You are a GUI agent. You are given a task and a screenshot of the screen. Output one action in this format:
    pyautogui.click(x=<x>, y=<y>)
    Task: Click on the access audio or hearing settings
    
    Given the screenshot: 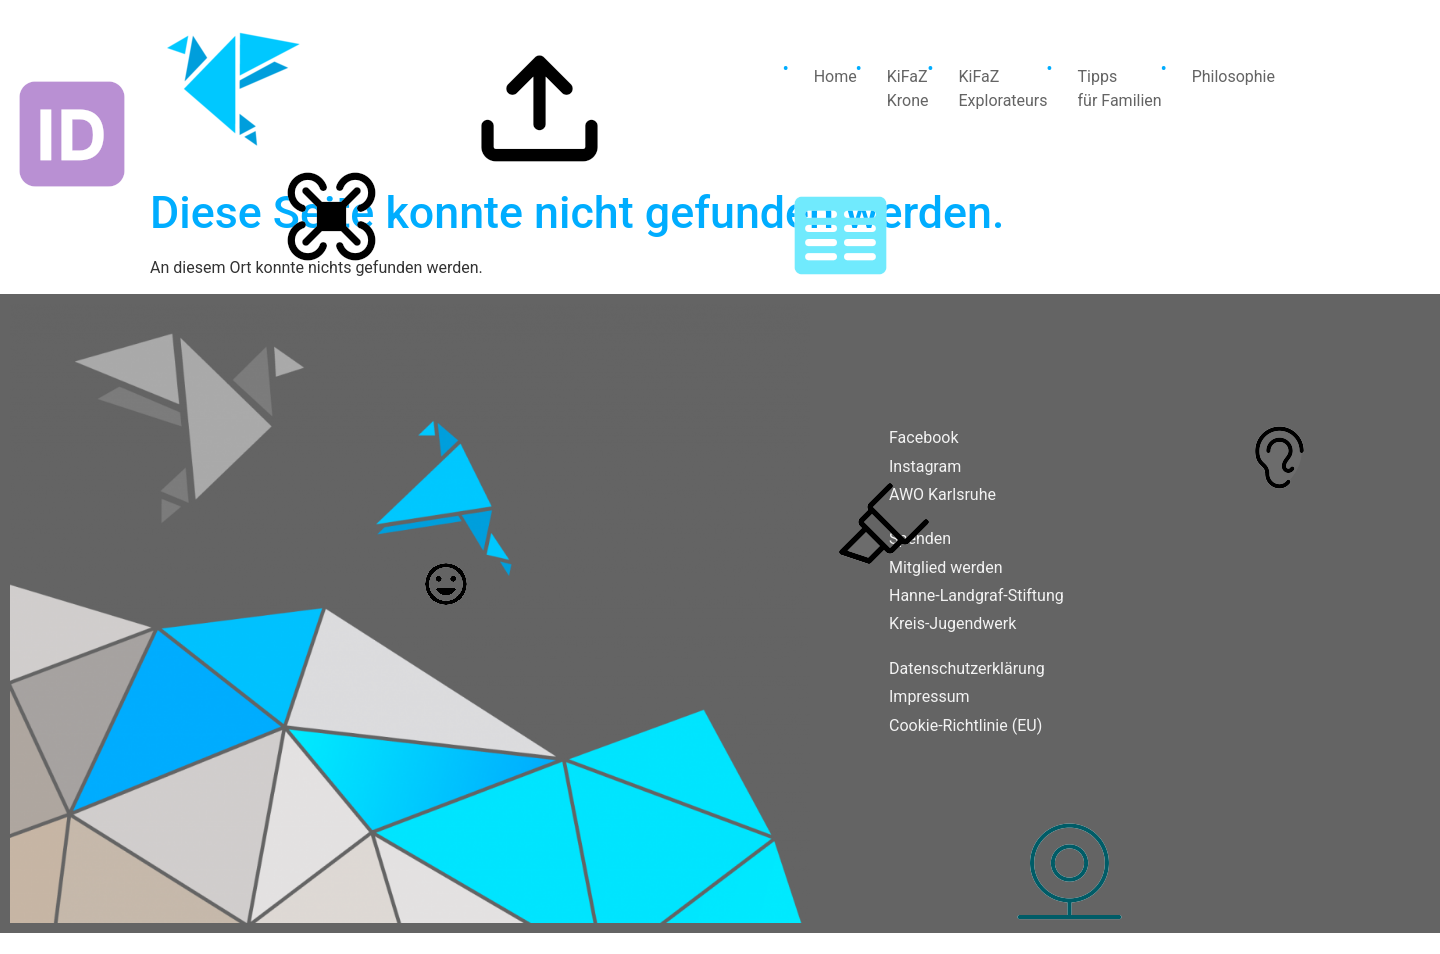 What is the action you would take?
    pyautogui.click(x=1279, y=457)
    